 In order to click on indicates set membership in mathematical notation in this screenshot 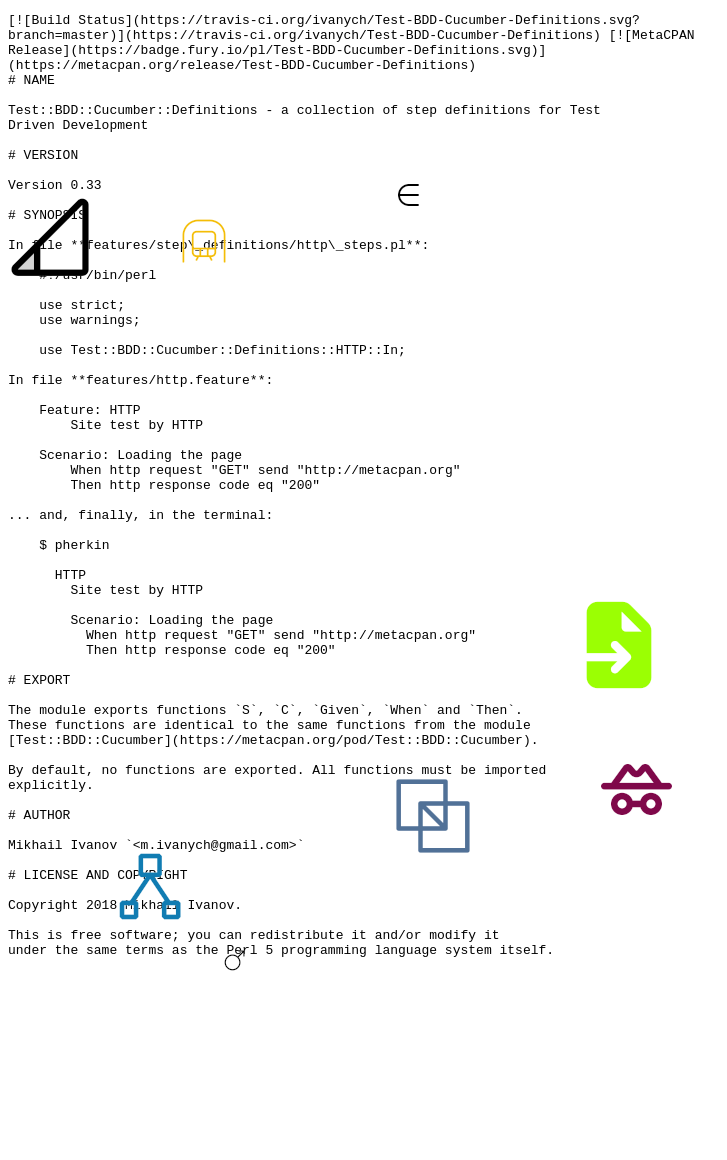, I will do `click(409, 195)`.